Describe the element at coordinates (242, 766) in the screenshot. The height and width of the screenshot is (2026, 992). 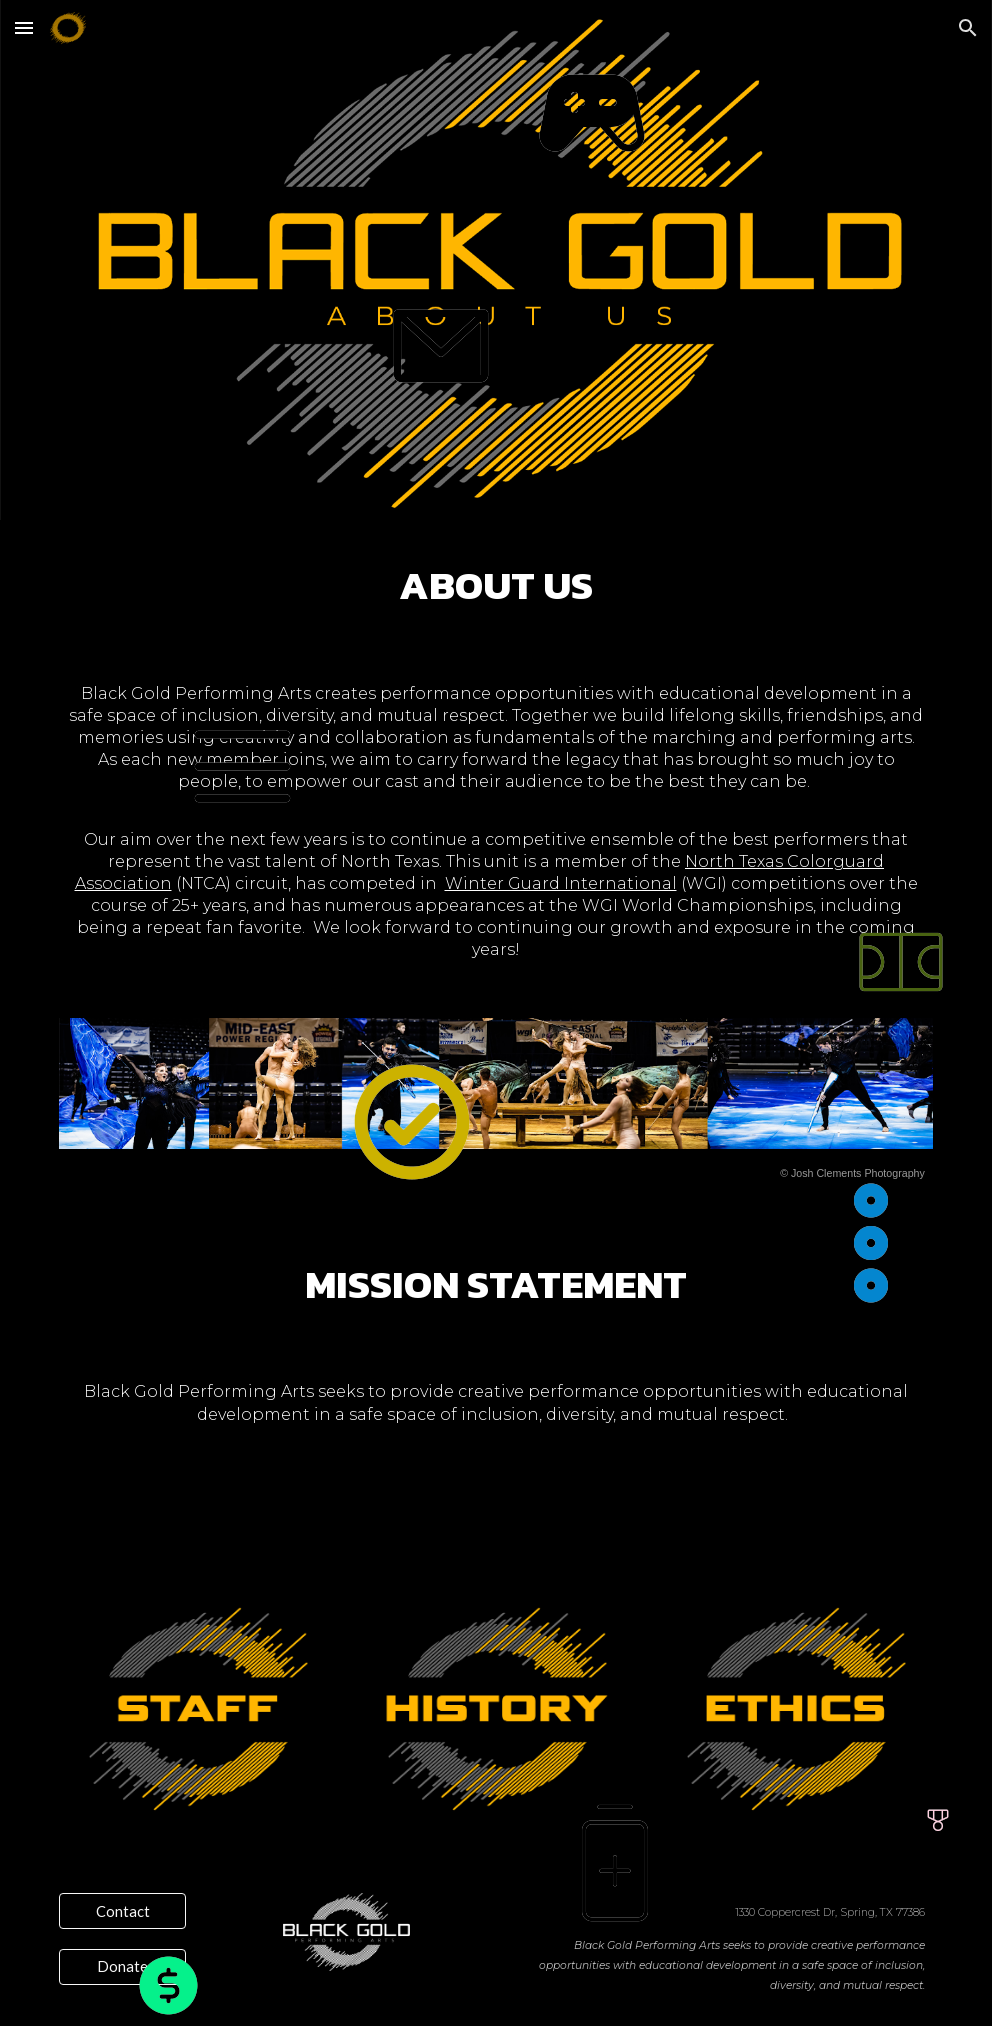
I see `view items in list format` at that location.